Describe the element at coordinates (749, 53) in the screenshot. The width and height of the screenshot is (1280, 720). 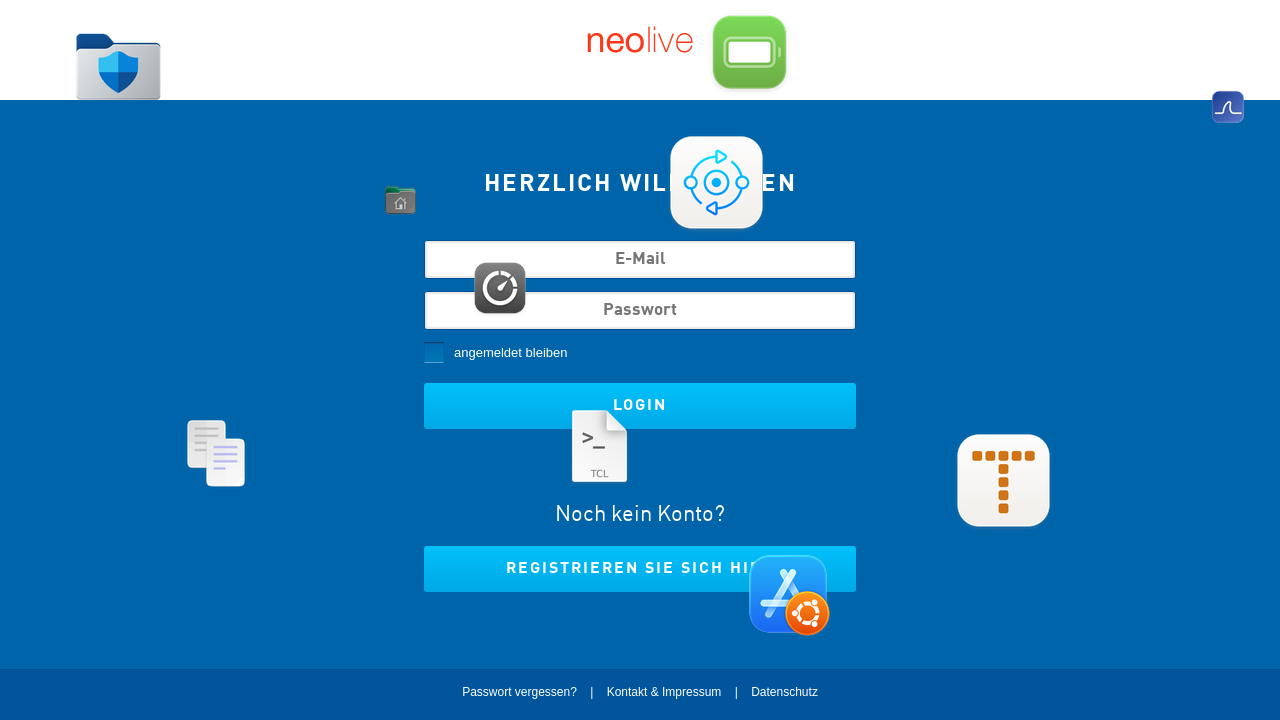
I see `access battery and power settings` at that location.